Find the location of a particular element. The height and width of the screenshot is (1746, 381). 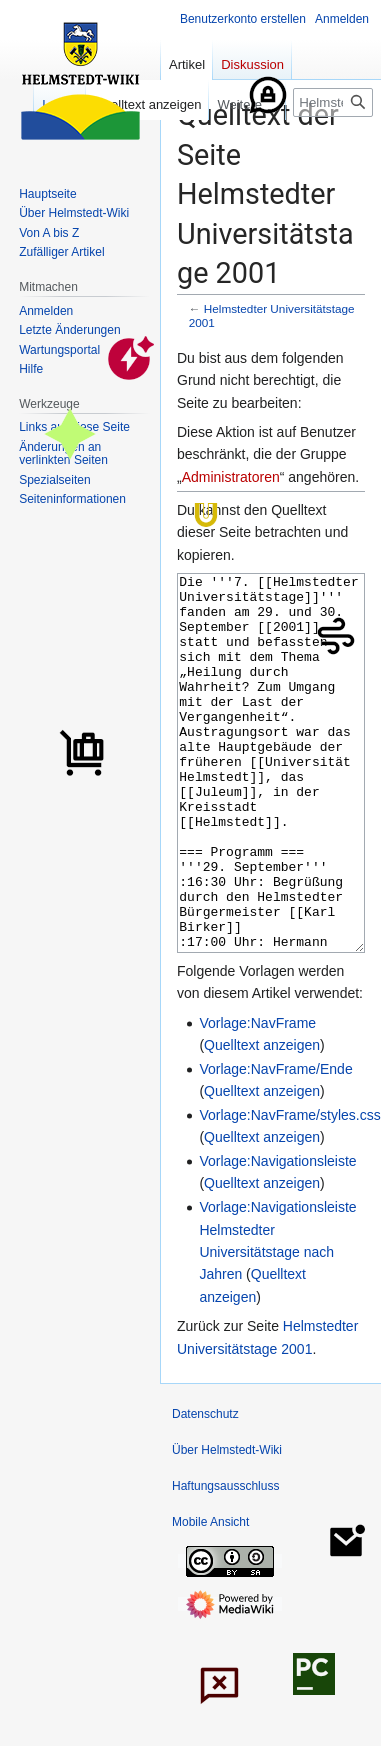

start a private or encrypted conversation is located at coordinates (268, 95).